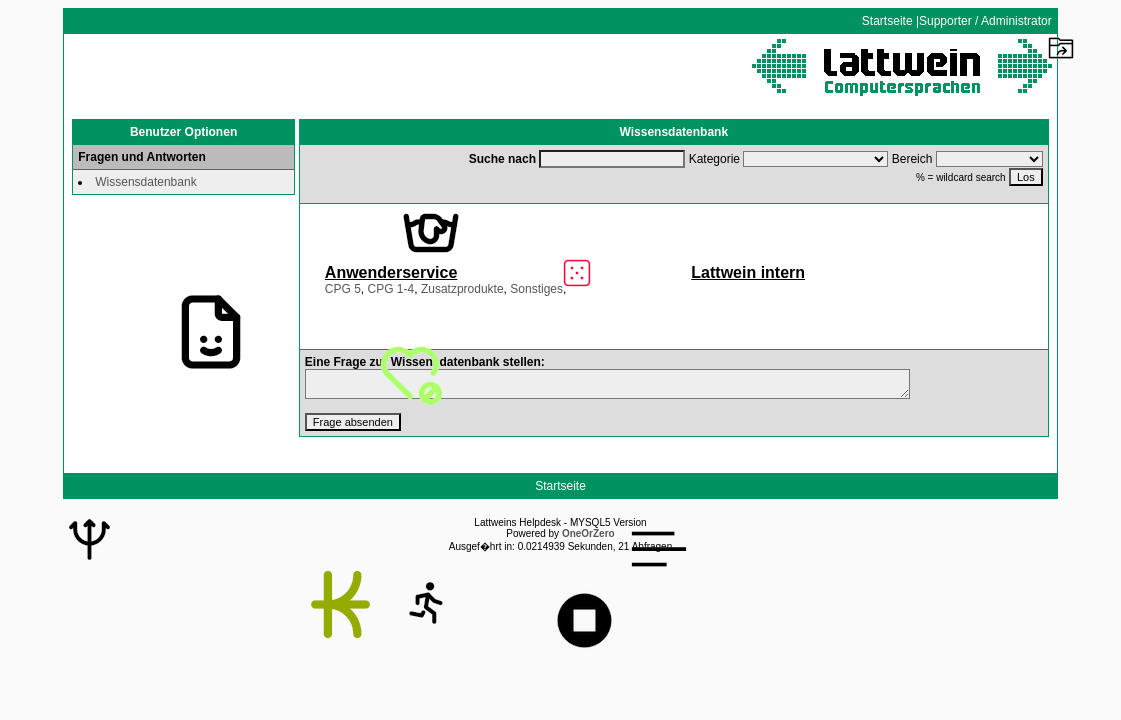 The image size is (1121, 720). What do you see at coordinates (340, 604) in the screenshot?
I see `indicates Lao kip currency` at bounding box center [340, 604].